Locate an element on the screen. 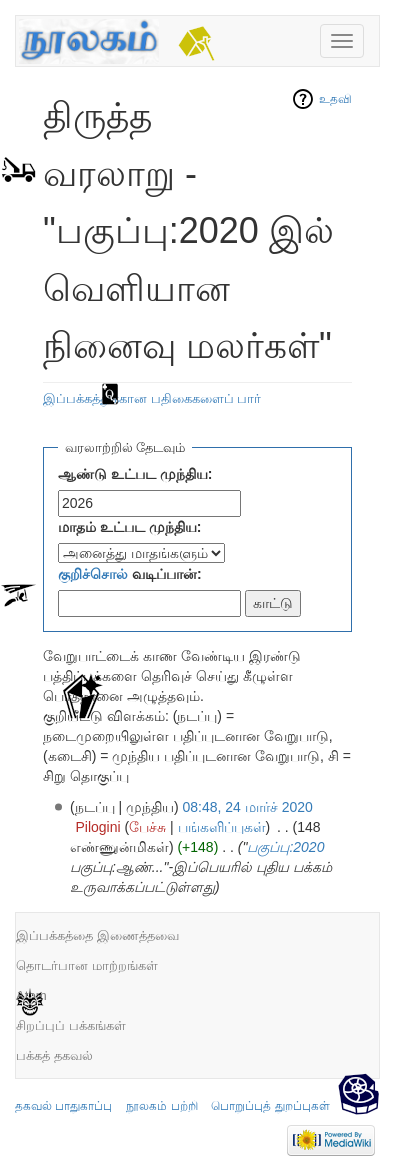 This screenshot has width=395, height=1166. queen of clubs playing card is located at coordinates (110, 394).